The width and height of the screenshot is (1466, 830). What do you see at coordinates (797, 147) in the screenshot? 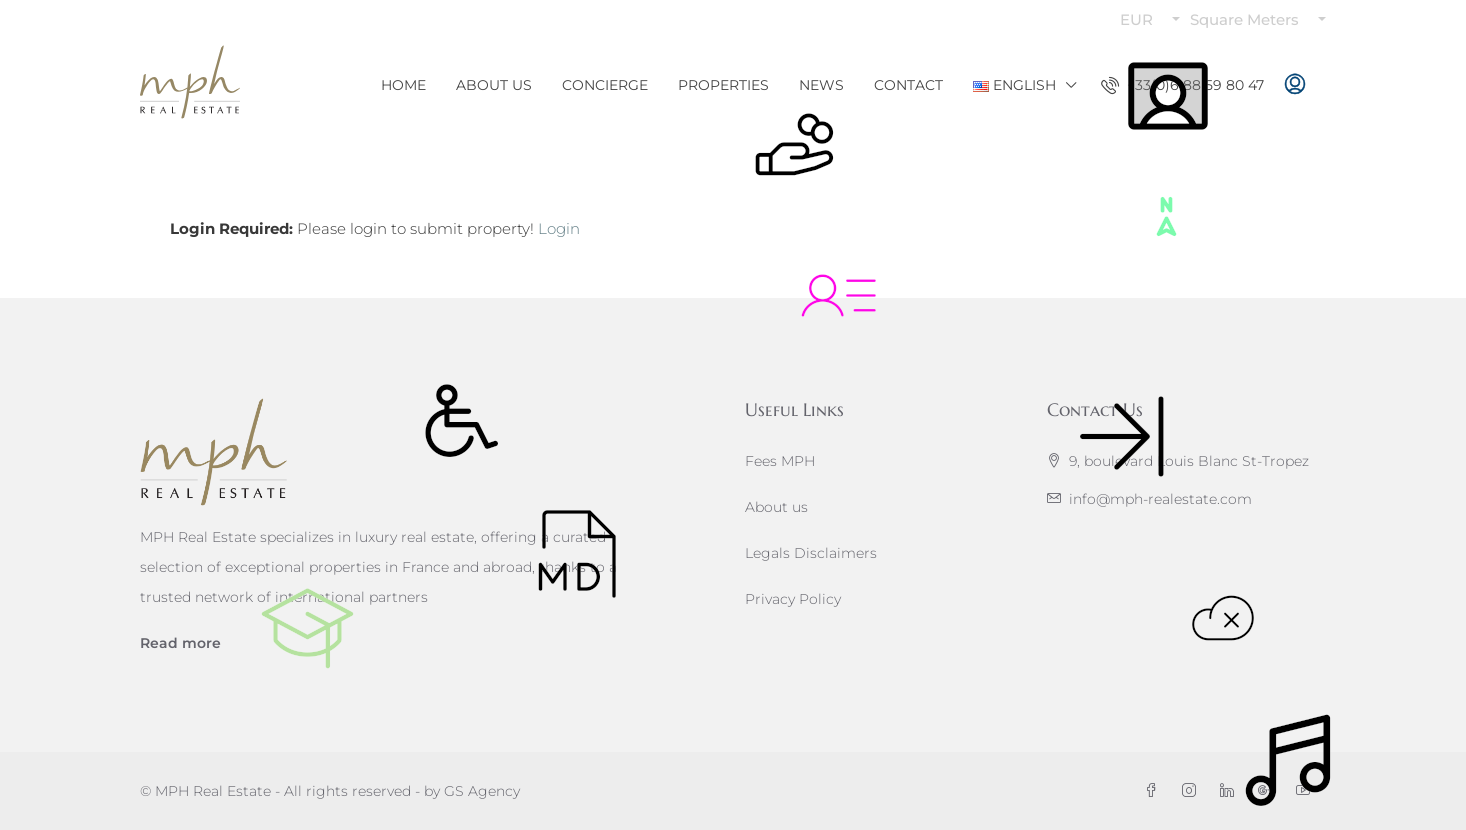
I see `make a payment or donation` at bounding box center [797, 147].